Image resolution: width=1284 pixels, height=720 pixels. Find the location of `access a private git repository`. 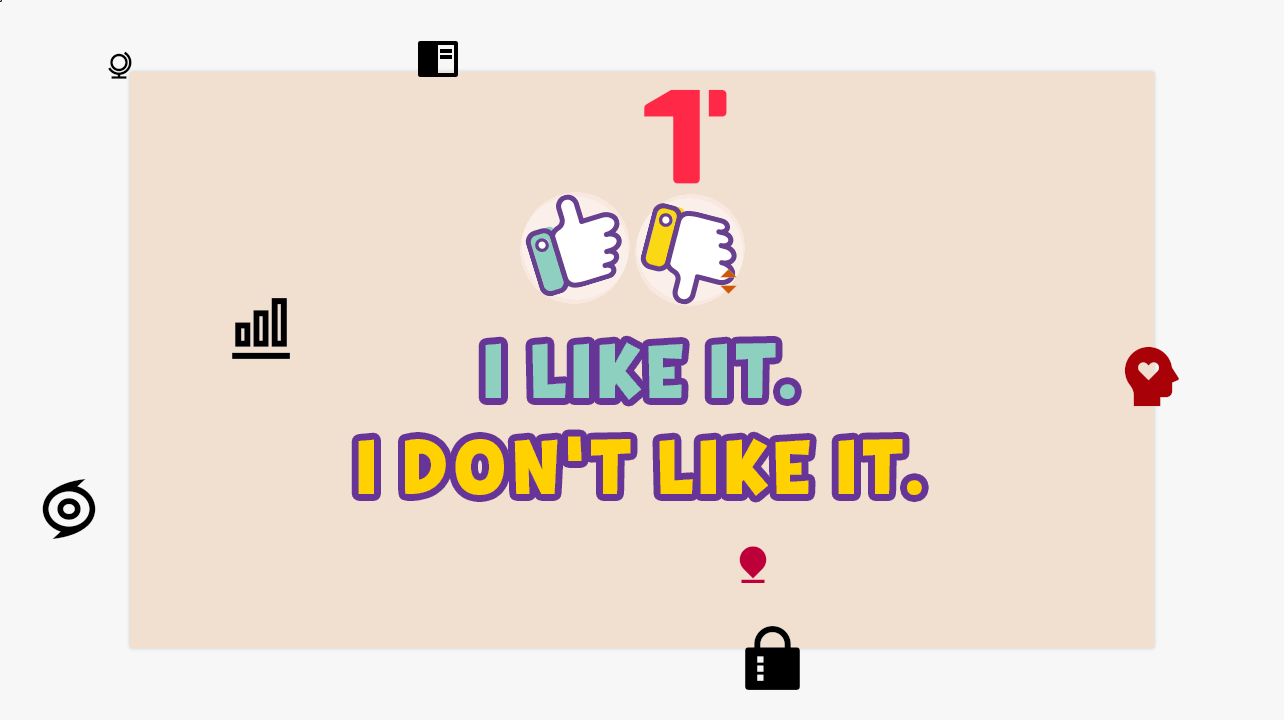

access a private git repository is located at coordinates (772, 659).